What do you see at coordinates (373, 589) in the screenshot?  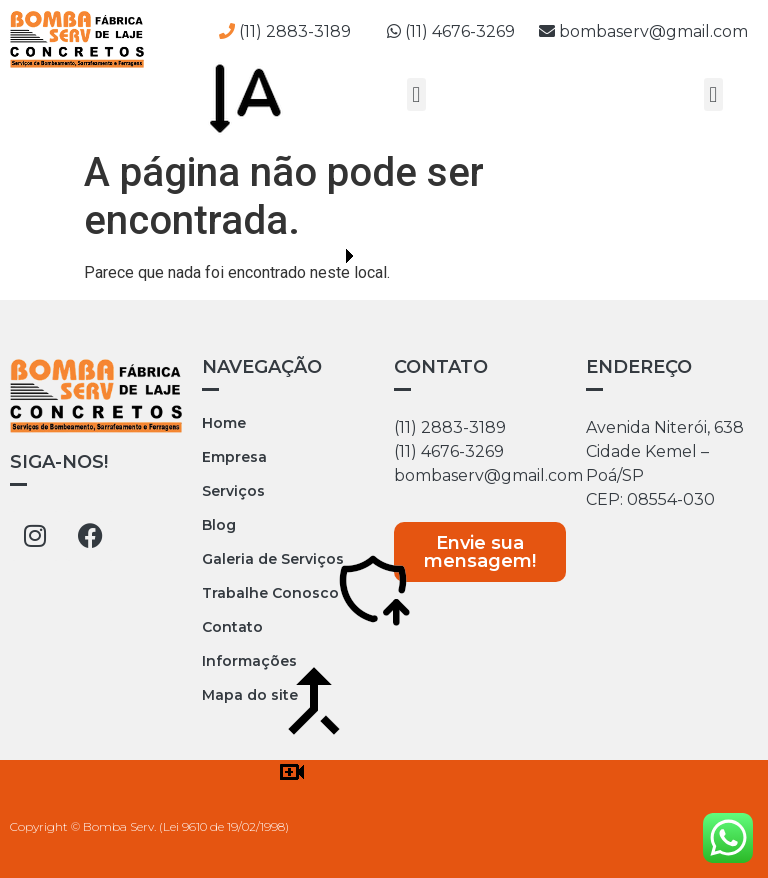 I see `upgrade or enhance security protection` at bounding box center [373, 589].